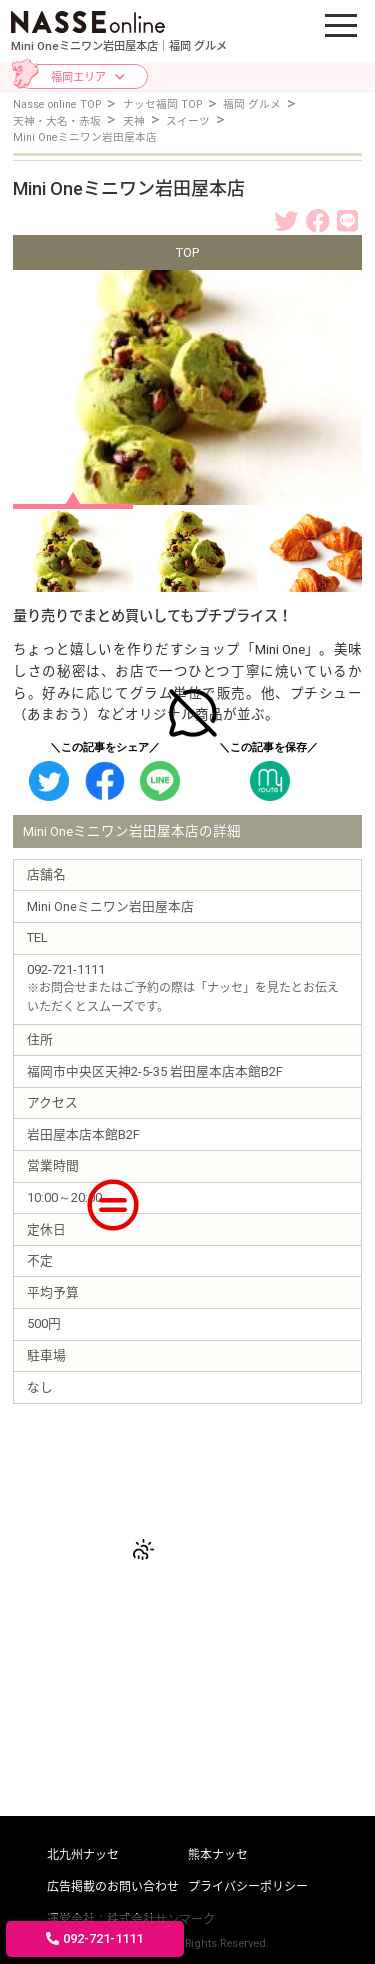  Describe the element at coordinates (193, 713) in the screenshot. I see `mute or disable chat notifications` at that location.